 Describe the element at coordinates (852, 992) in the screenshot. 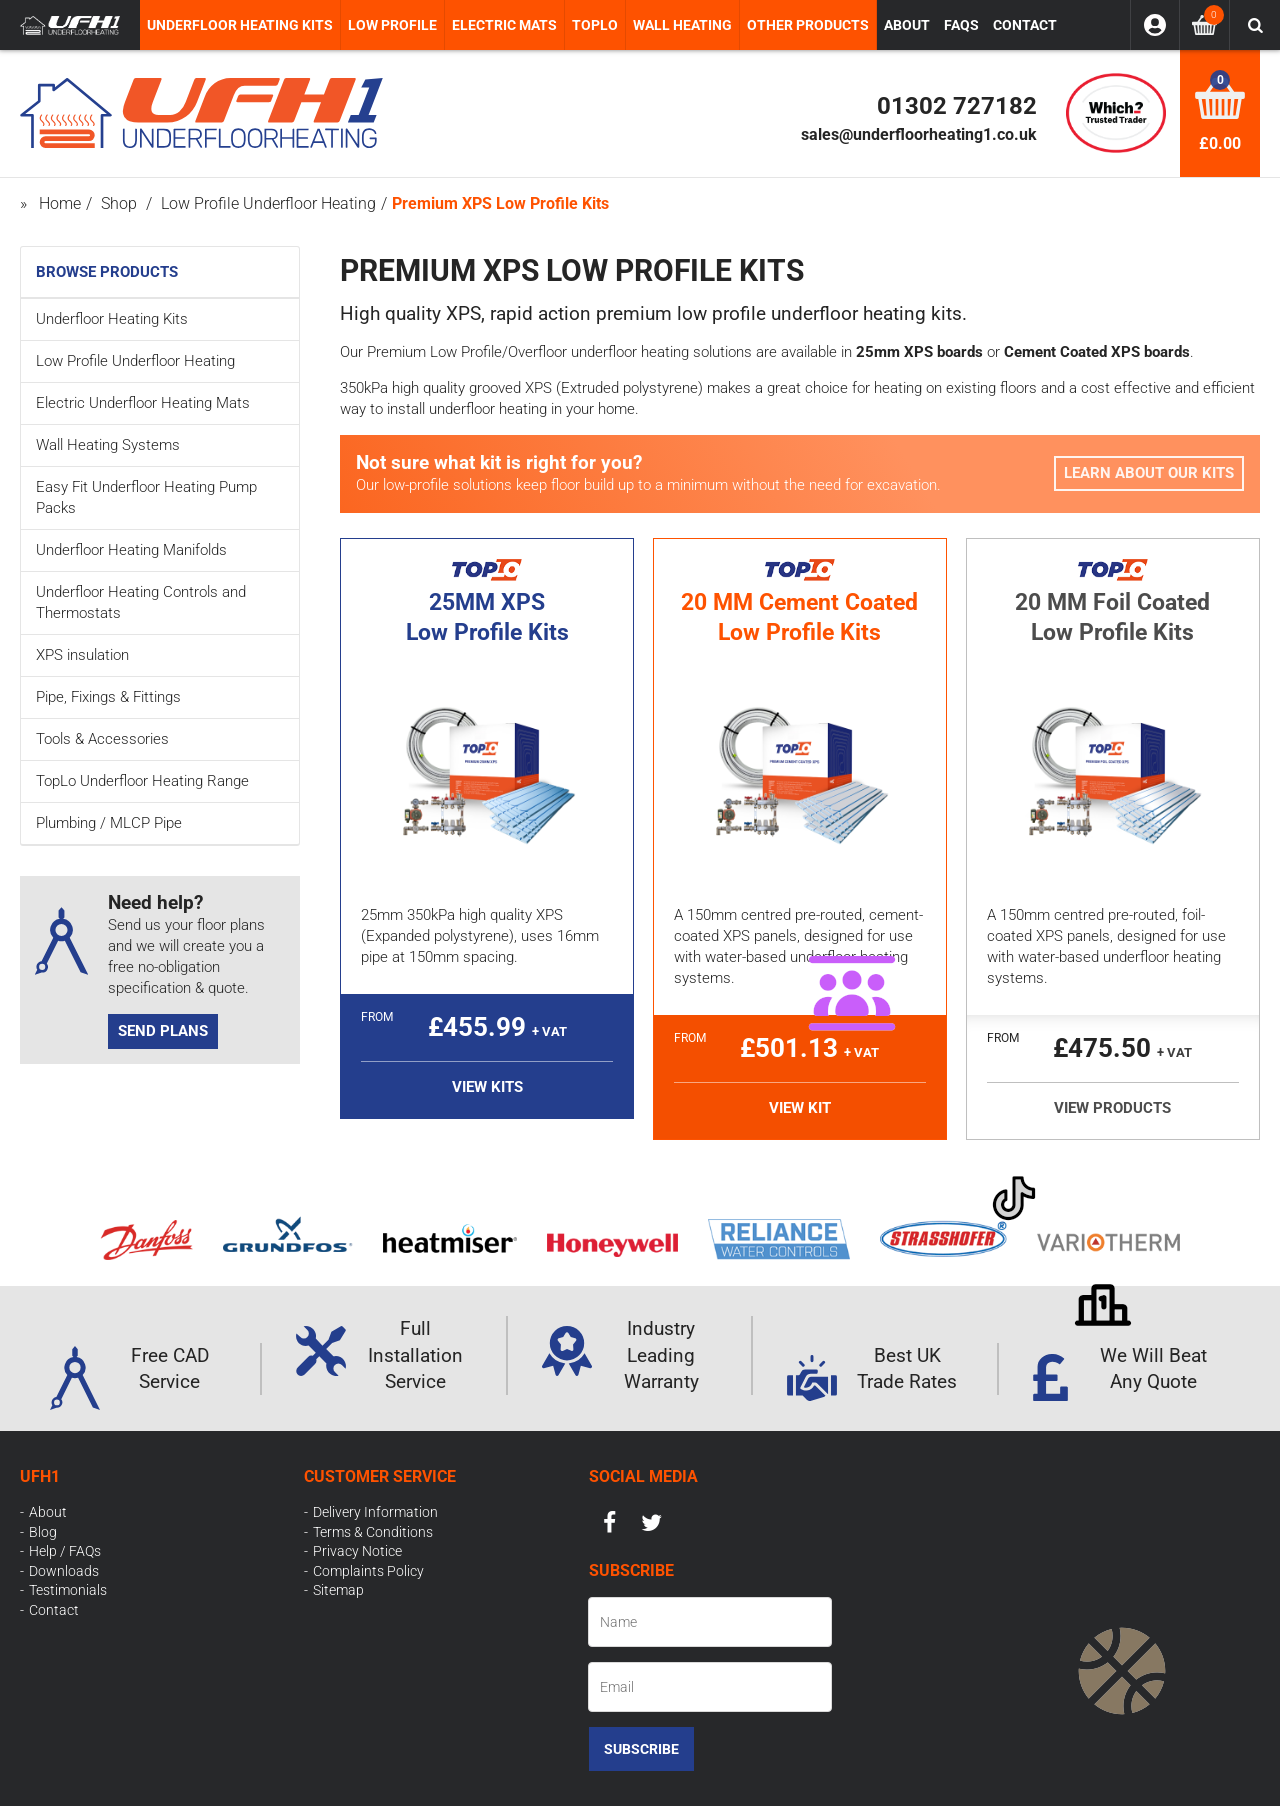

I see `view team members or user directory` at that location.